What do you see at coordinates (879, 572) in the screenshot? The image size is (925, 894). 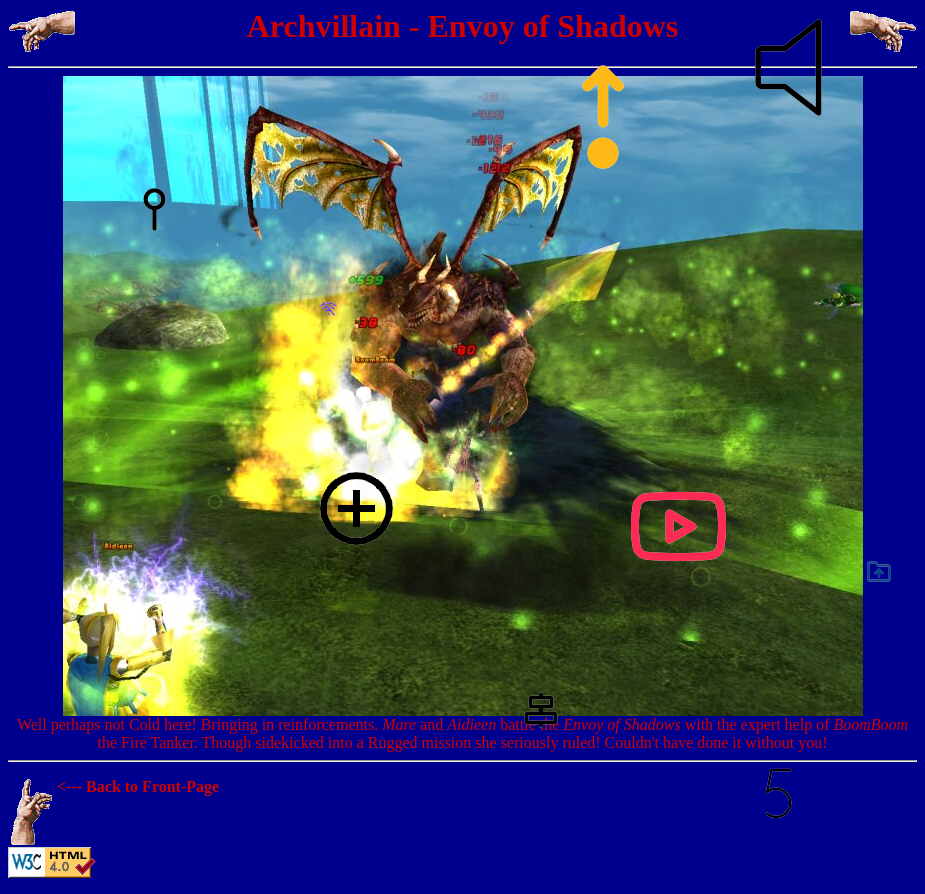 I see `upload files to this folder` at bounding box center [879, 572].